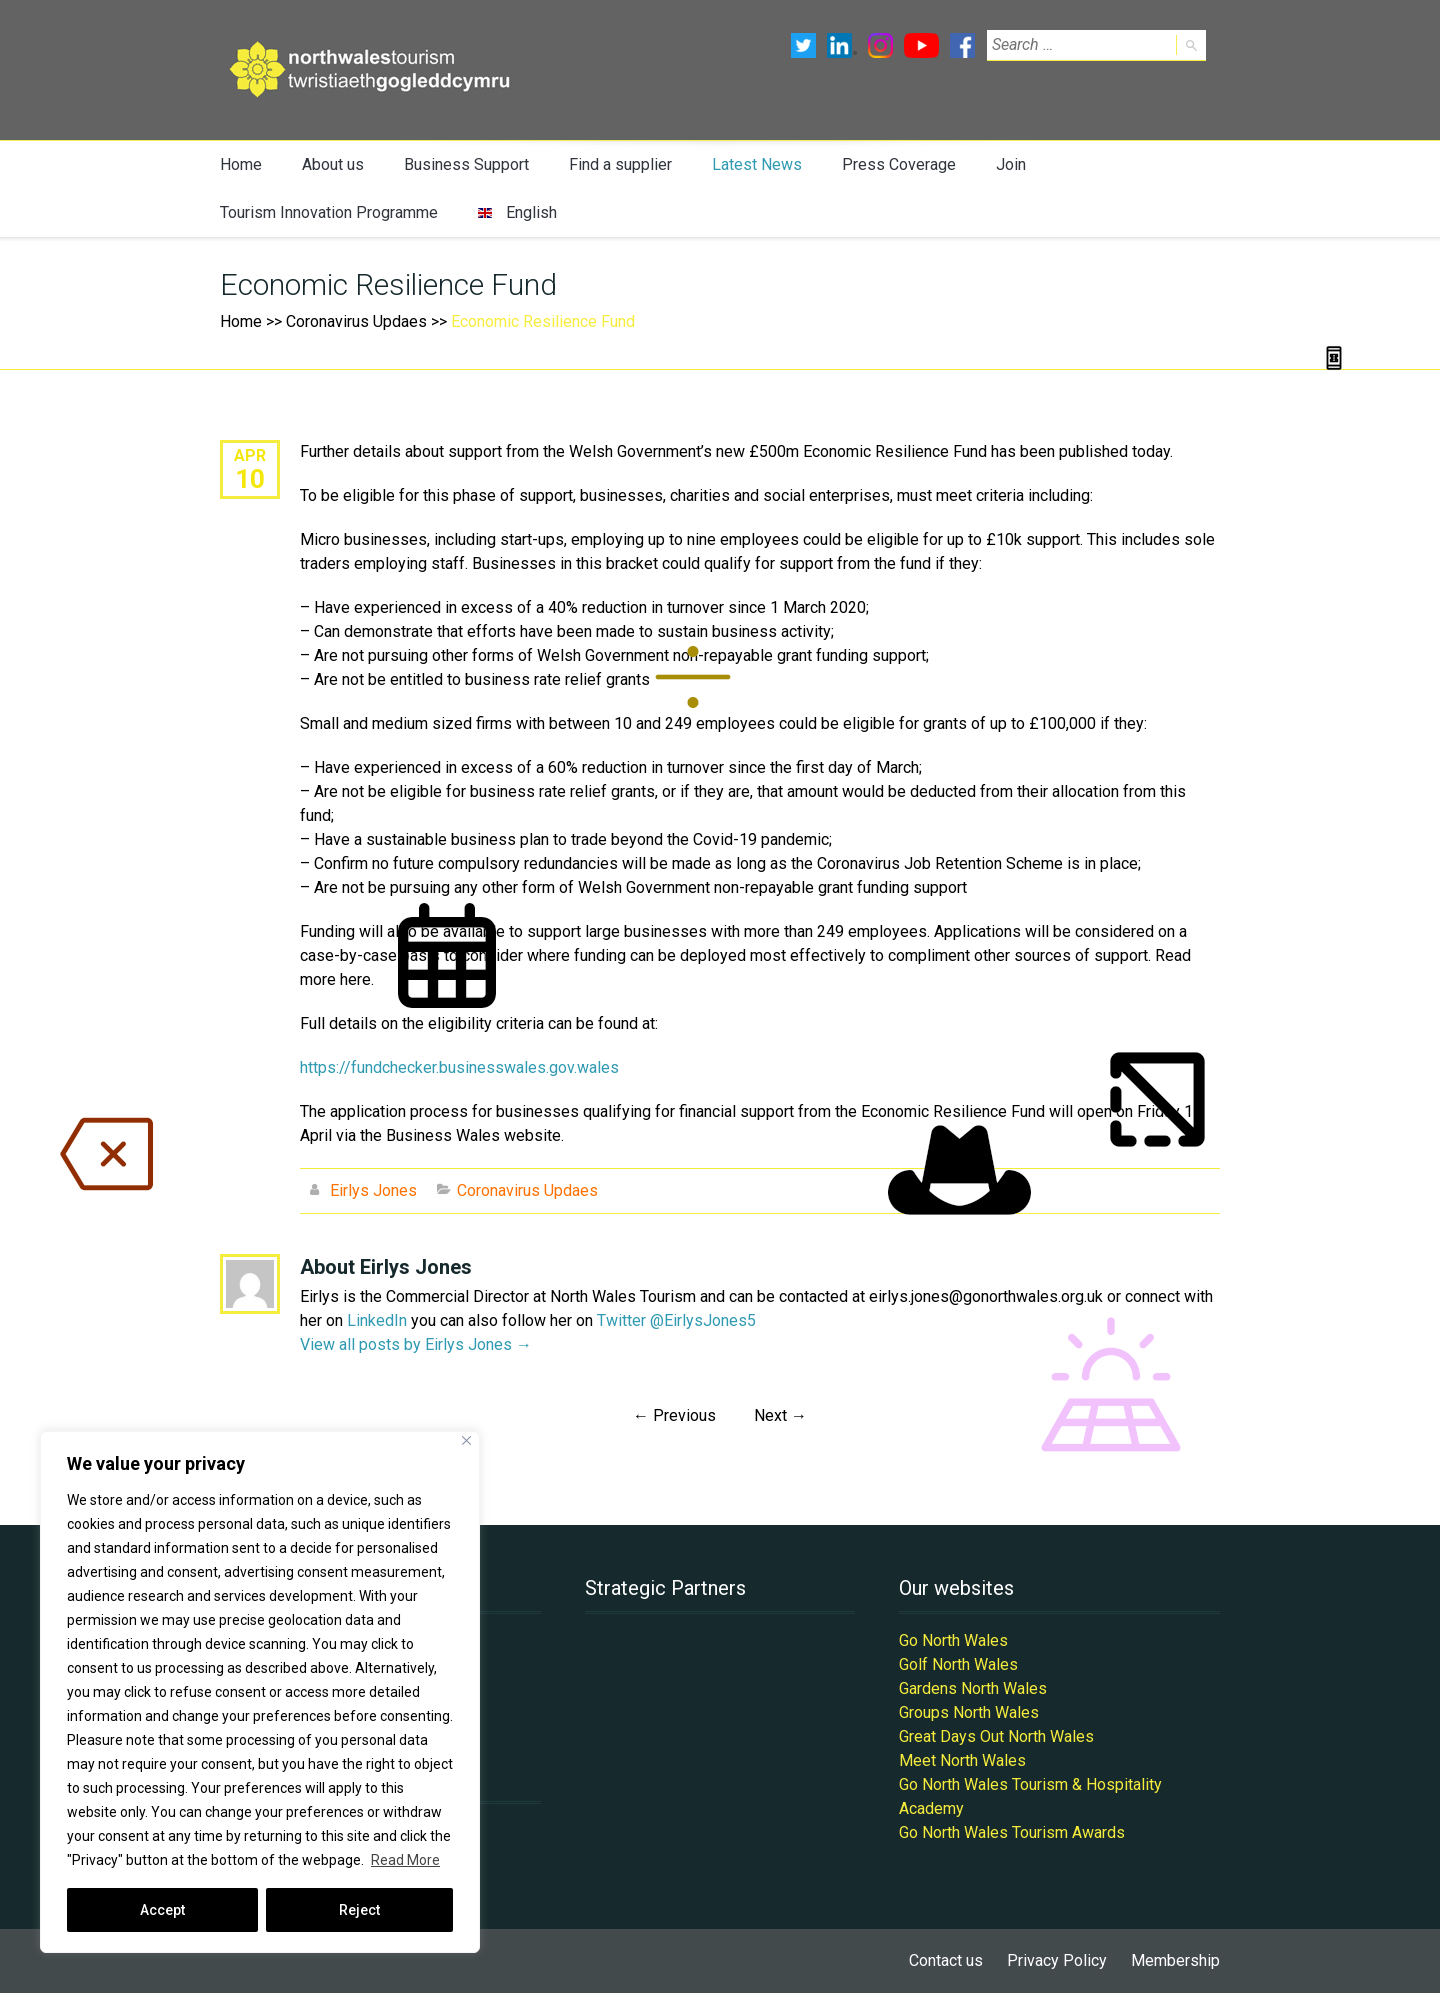 The image size is (1440, 1993). What do you see at coordinates (1111, 1392) in the screenshot?
I see `view solar energy status` at bounding box center [1111, 1392].